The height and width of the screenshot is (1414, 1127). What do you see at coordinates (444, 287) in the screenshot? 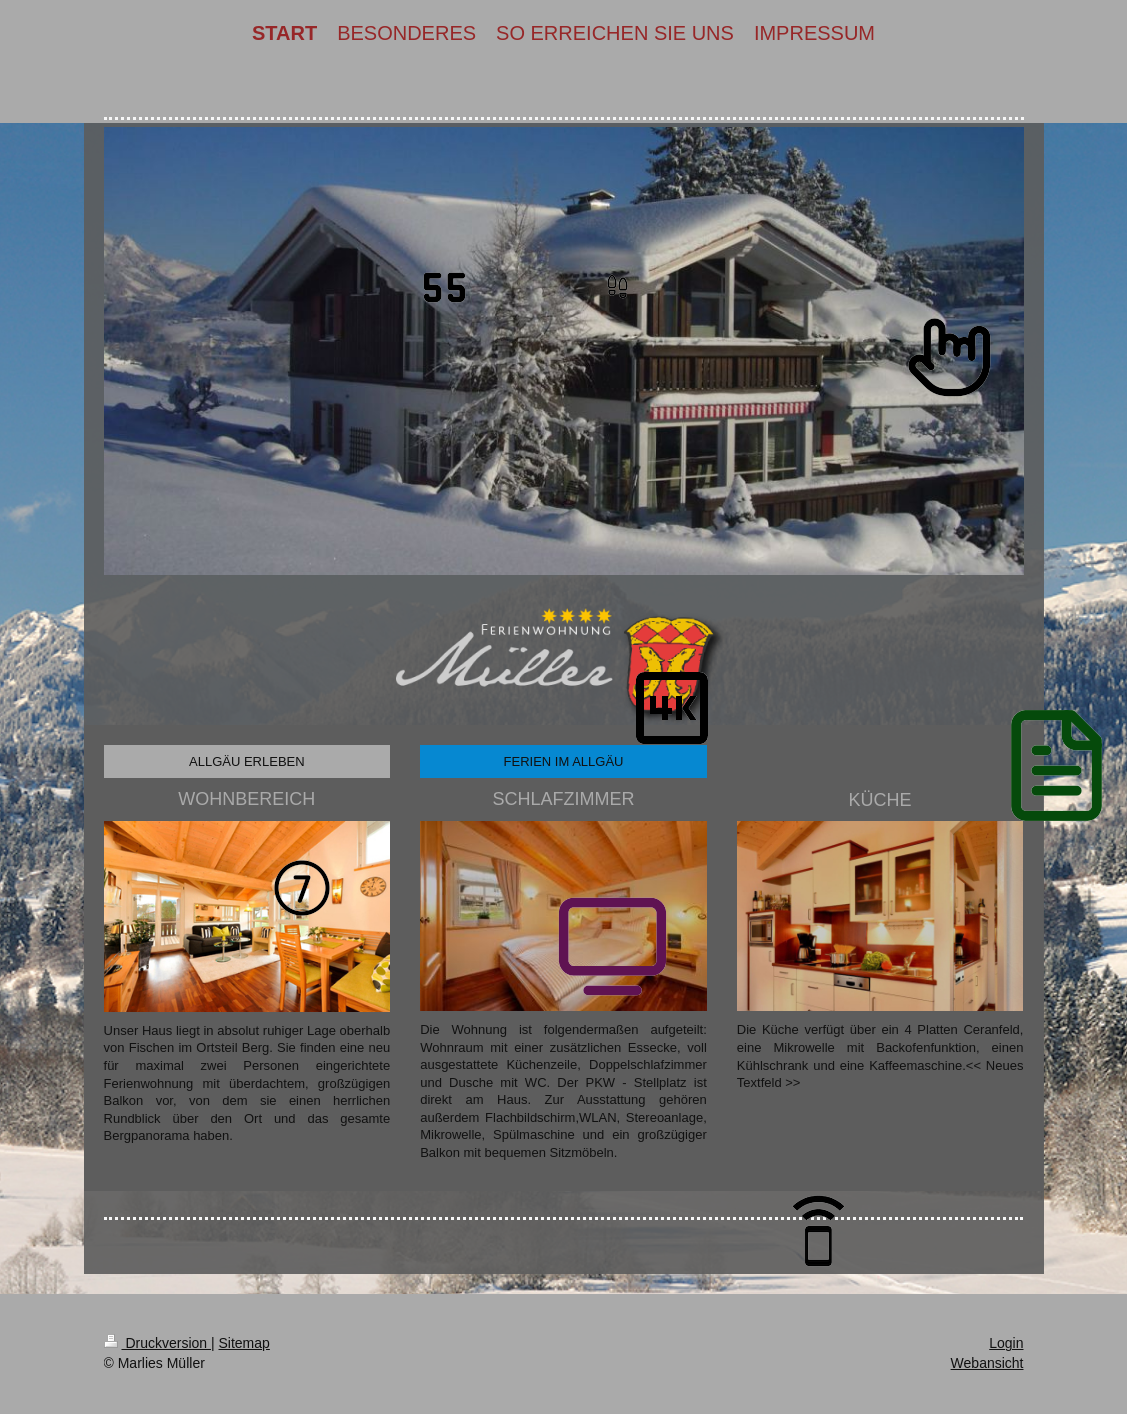
I see `indicates item number 55 in a list or sequence` at bounding box center [444, 287].